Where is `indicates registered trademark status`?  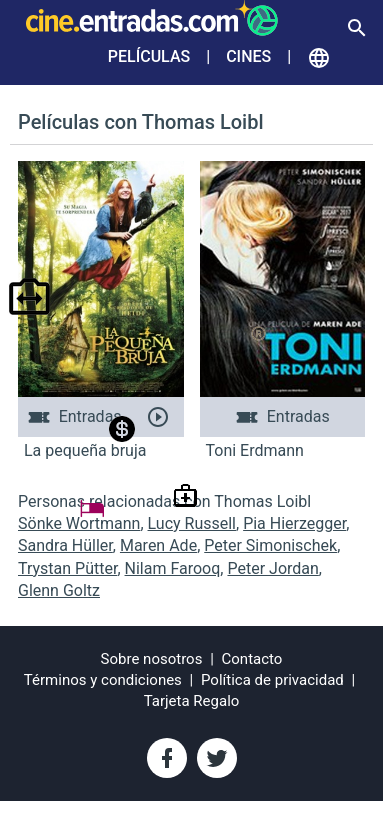 indicates registered trademark status is located at coordinates (258, 333).